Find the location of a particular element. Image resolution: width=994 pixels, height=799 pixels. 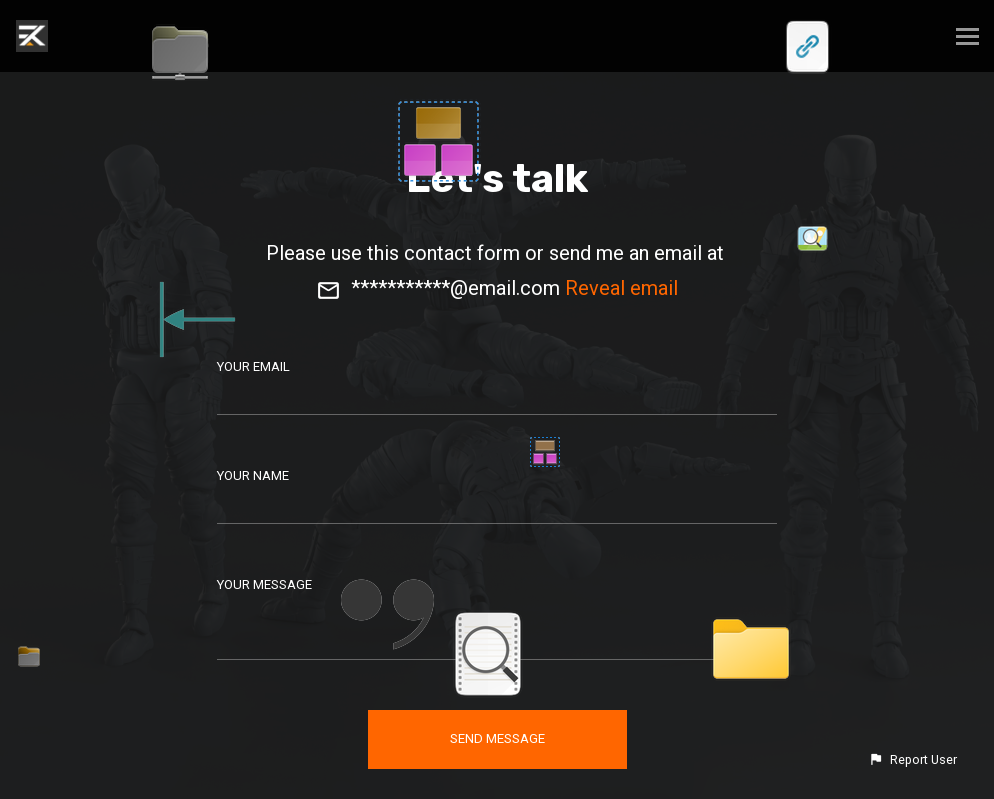

access a remote or network folder is located at coordinates (180, 52).